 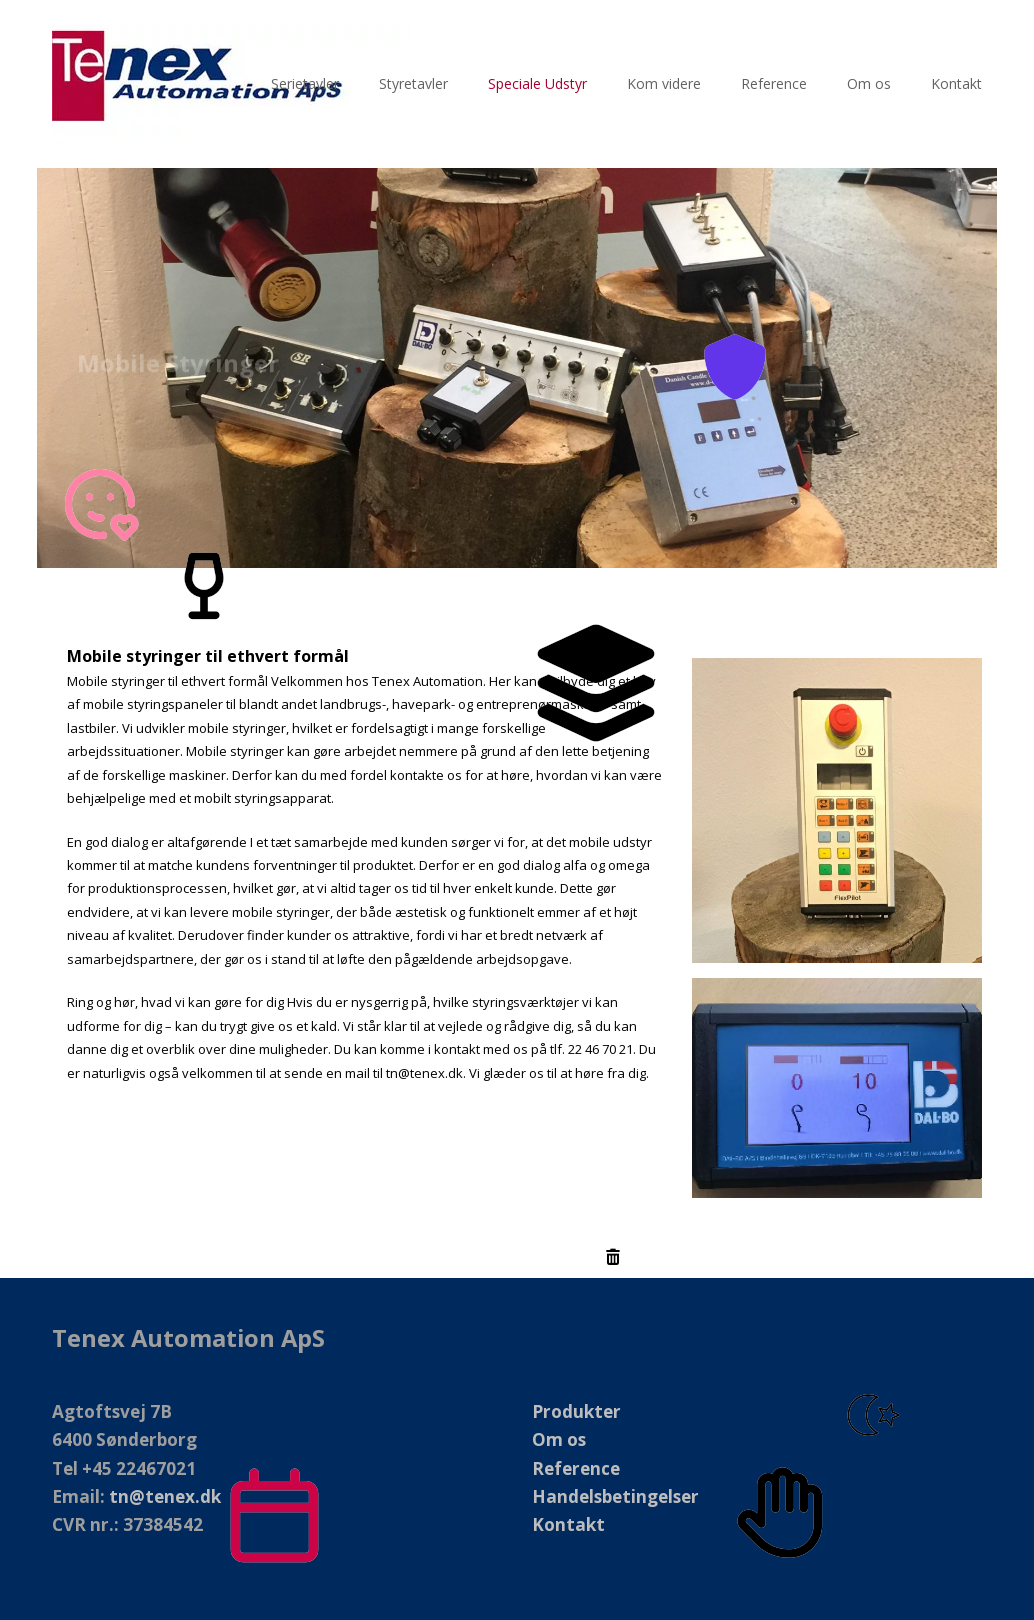 What do you see at coordinates (100, 504) in the screenshot?
I see `react with love or affection` at bounding box center [100, 504].